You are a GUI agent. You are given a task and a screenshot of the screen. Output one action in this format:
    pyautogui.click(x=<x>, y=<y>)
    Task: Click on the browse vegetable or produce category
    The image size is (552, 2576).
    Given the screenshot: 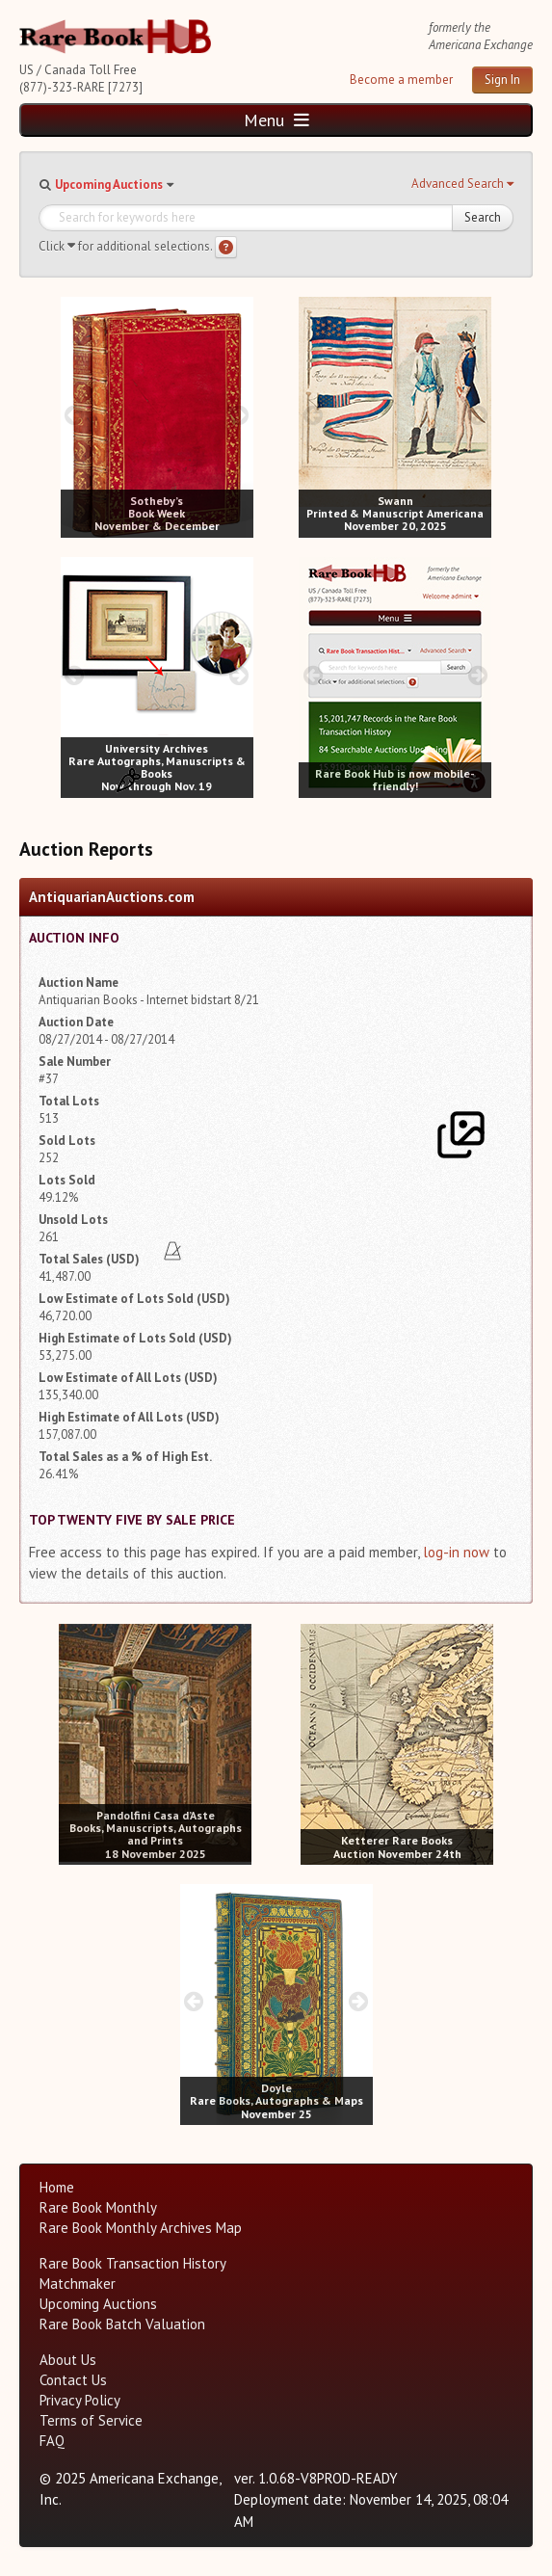 What is the action you would take?
    pyautogui.click(x=128, y=780)
    